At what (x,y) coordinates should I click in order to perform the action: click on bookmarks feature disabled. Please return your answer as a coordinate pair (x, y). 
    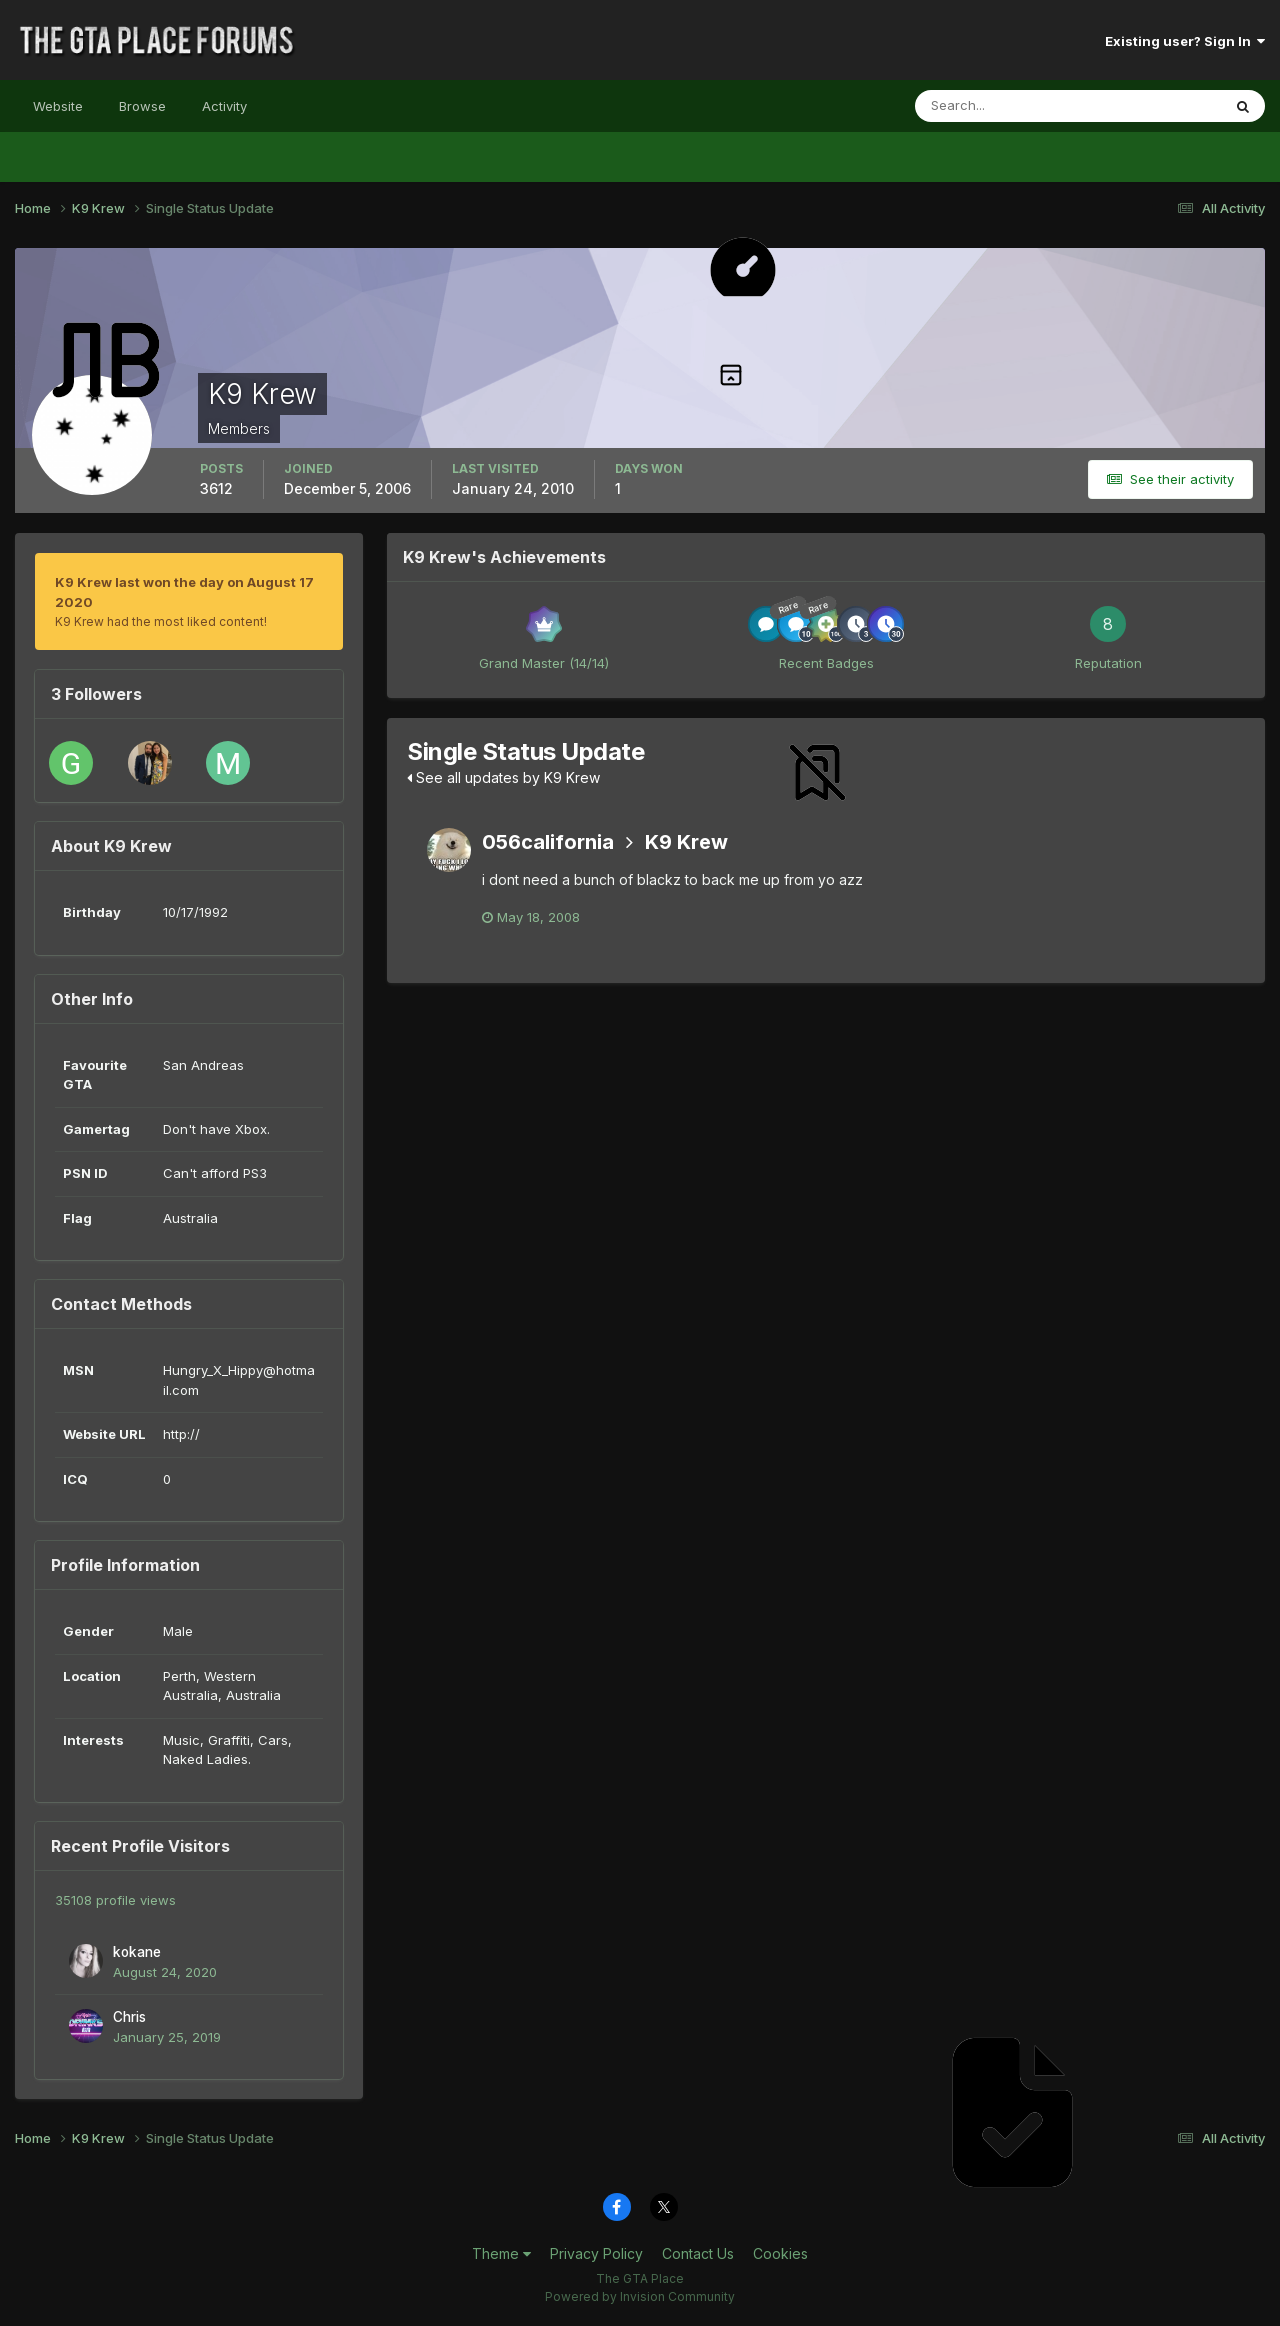
    Looking at the image, I should click on (817, 772).